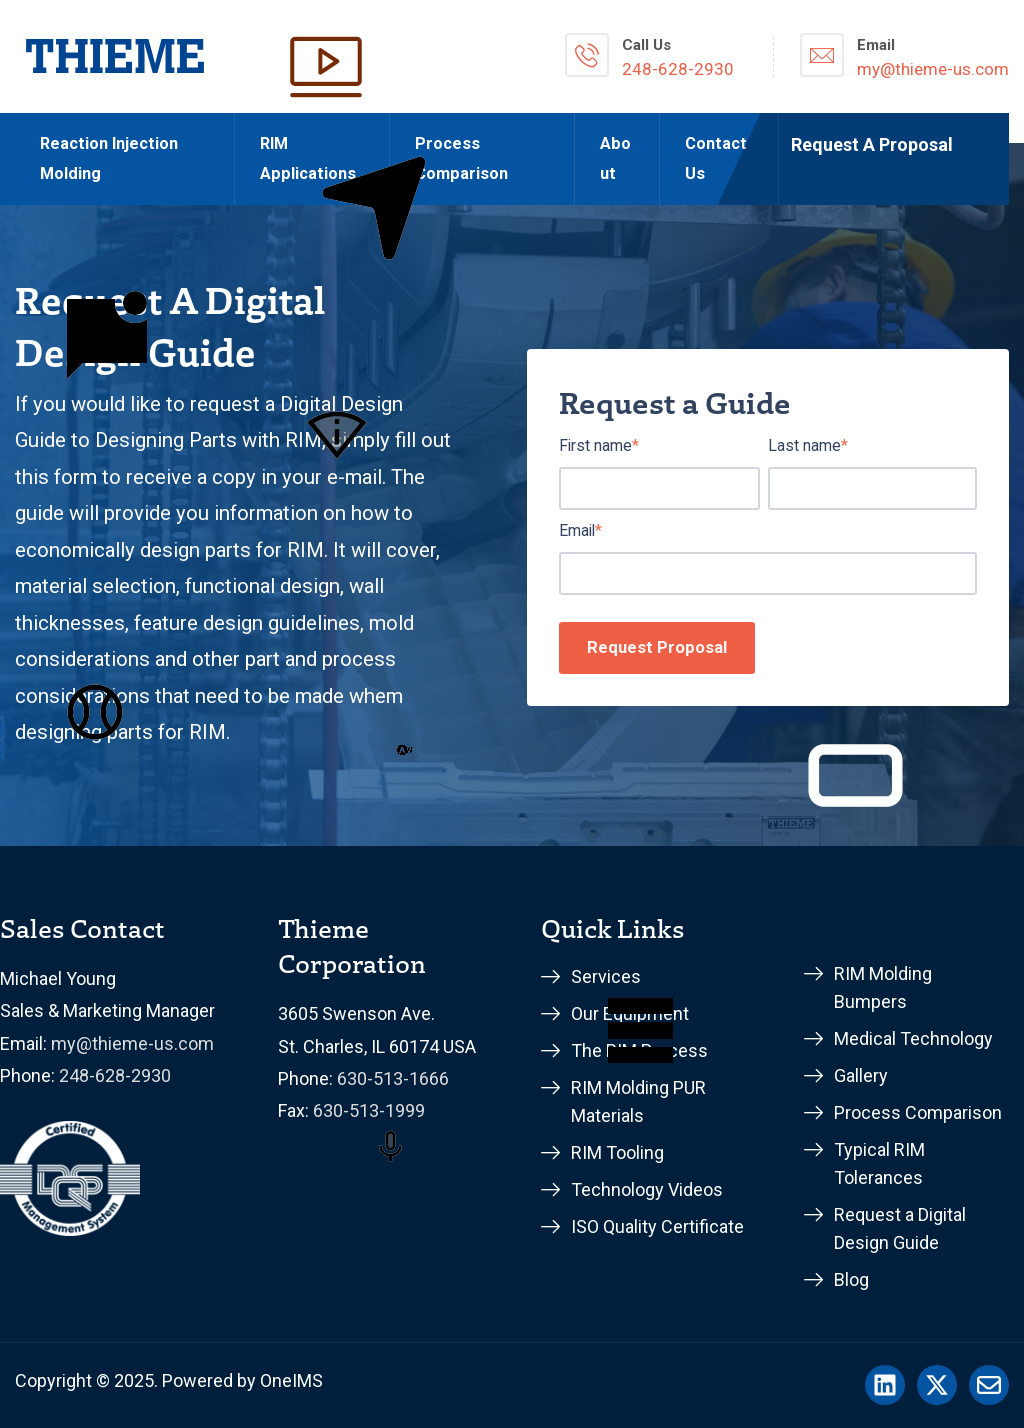 This screenshot has height=1428, width=1024. I want to click on access tennis or racquet sports features, so click(95, 712).